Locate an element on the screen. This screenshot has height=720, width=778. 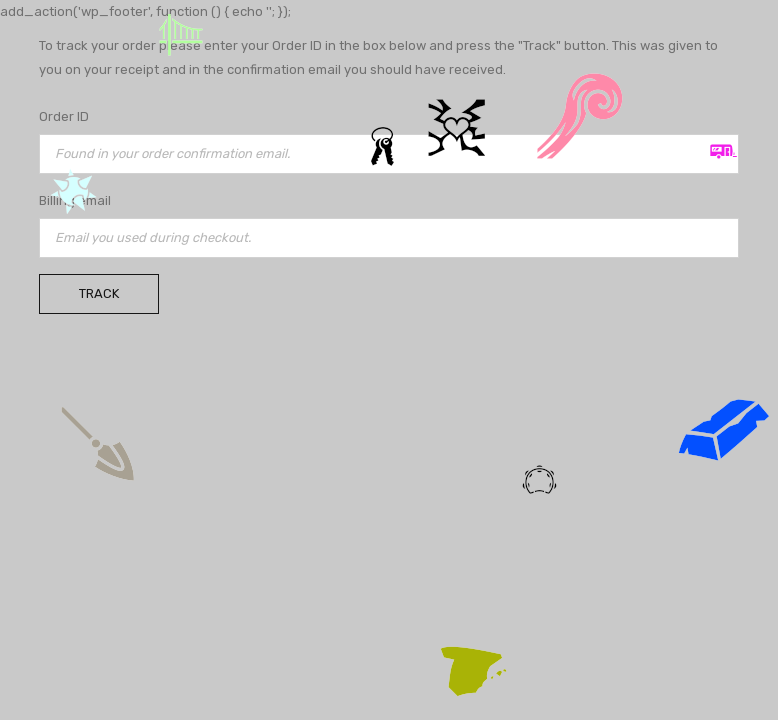
select spain as your country or region is located at coordinates (473, 671).